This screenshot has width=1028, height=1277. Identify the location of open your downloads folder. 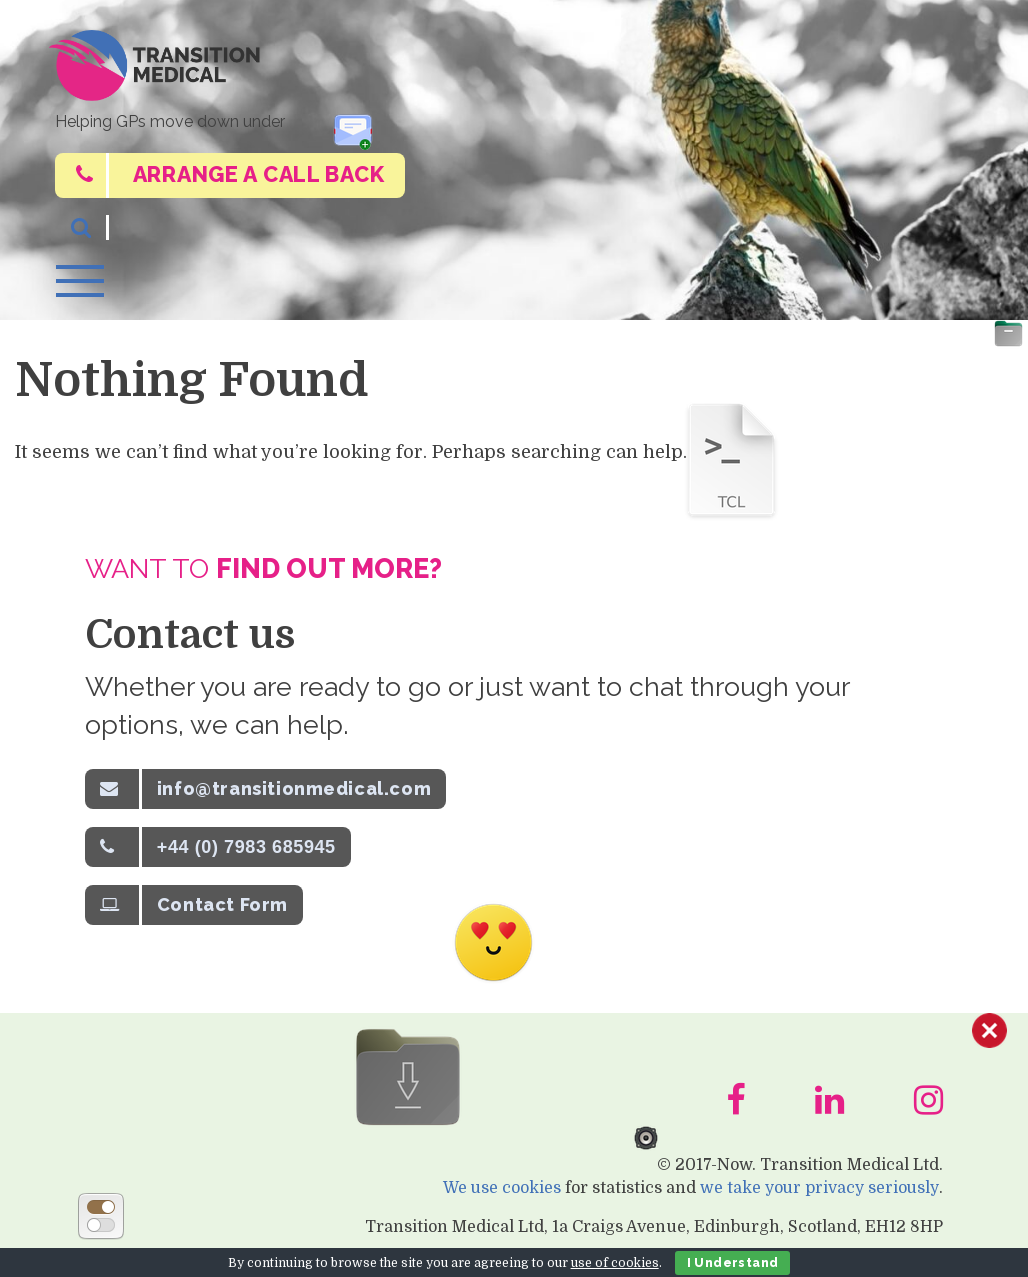
(408, 1077).